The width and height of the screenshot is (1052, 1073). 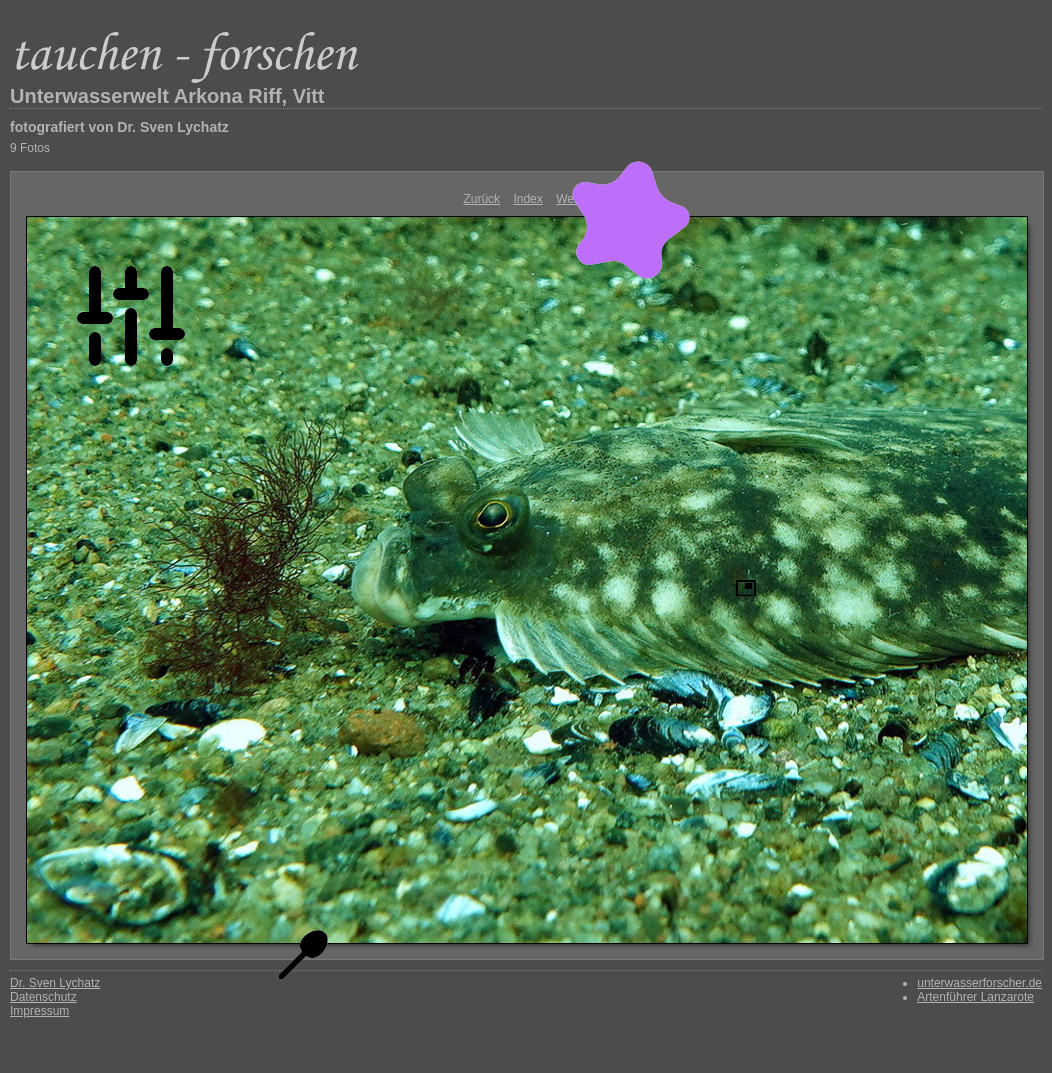 What do you see at coordinates (131, 316) in the screenshot?
I see `adjust settings or preferences` at bounding box center [131, 316].